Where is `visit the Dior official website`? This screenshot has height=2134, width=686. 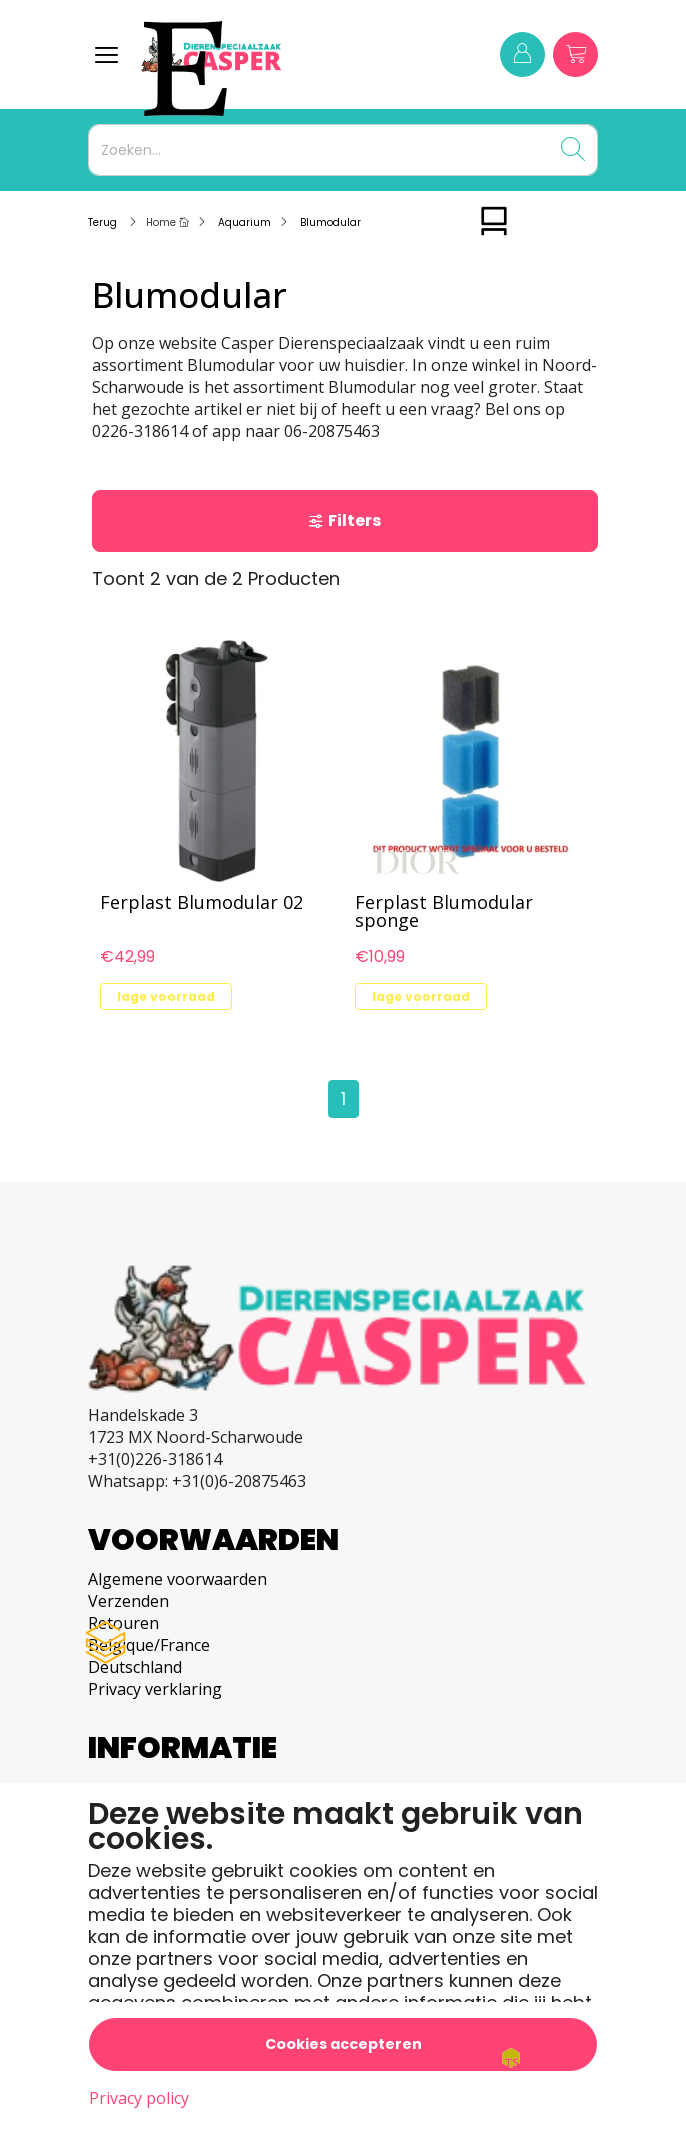 visit the Dior official website is located at coordinates (417, 862).